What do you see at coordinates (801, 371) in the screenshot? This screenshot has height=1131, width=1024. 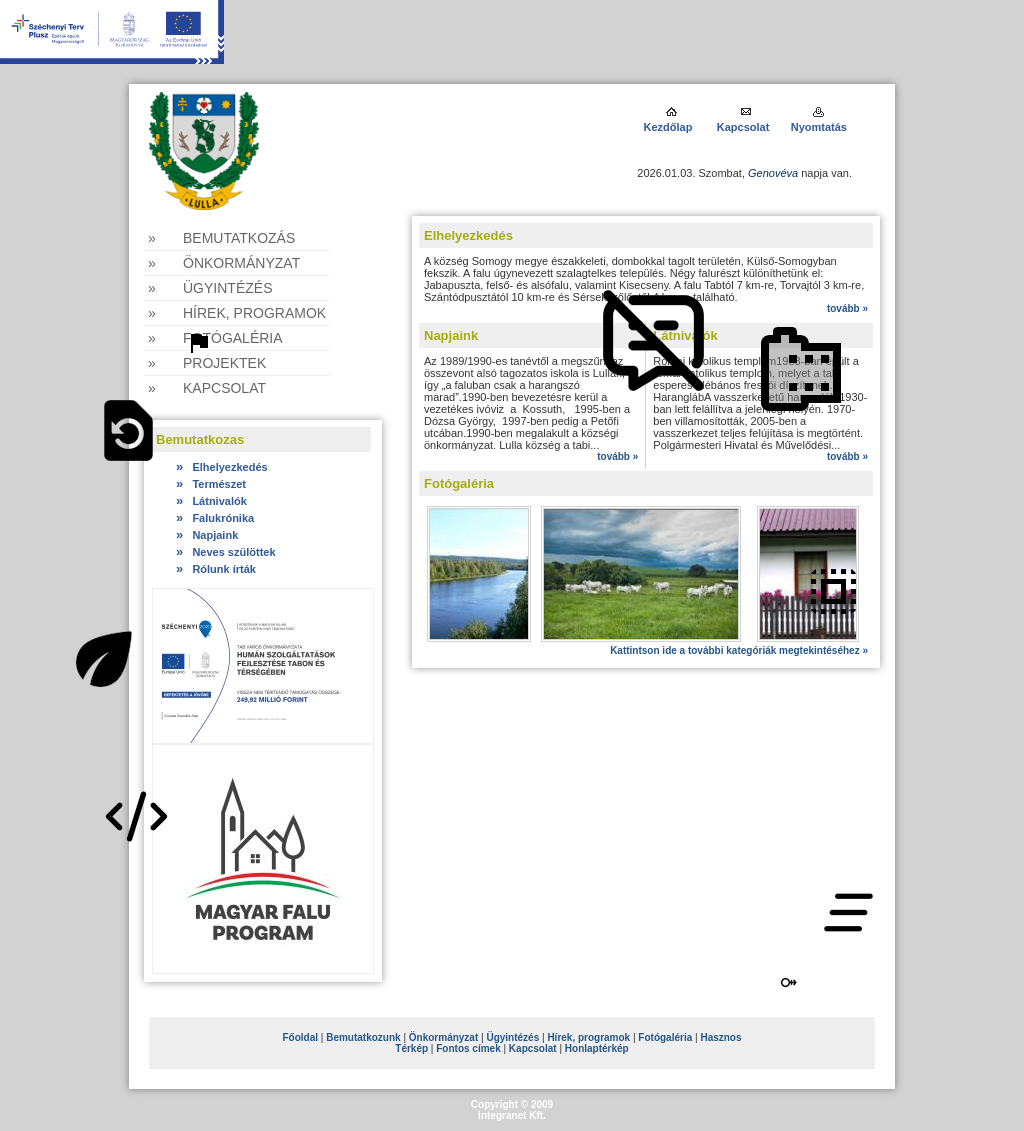 I see `access photos from camera roll` at bounding box center [801, 371].